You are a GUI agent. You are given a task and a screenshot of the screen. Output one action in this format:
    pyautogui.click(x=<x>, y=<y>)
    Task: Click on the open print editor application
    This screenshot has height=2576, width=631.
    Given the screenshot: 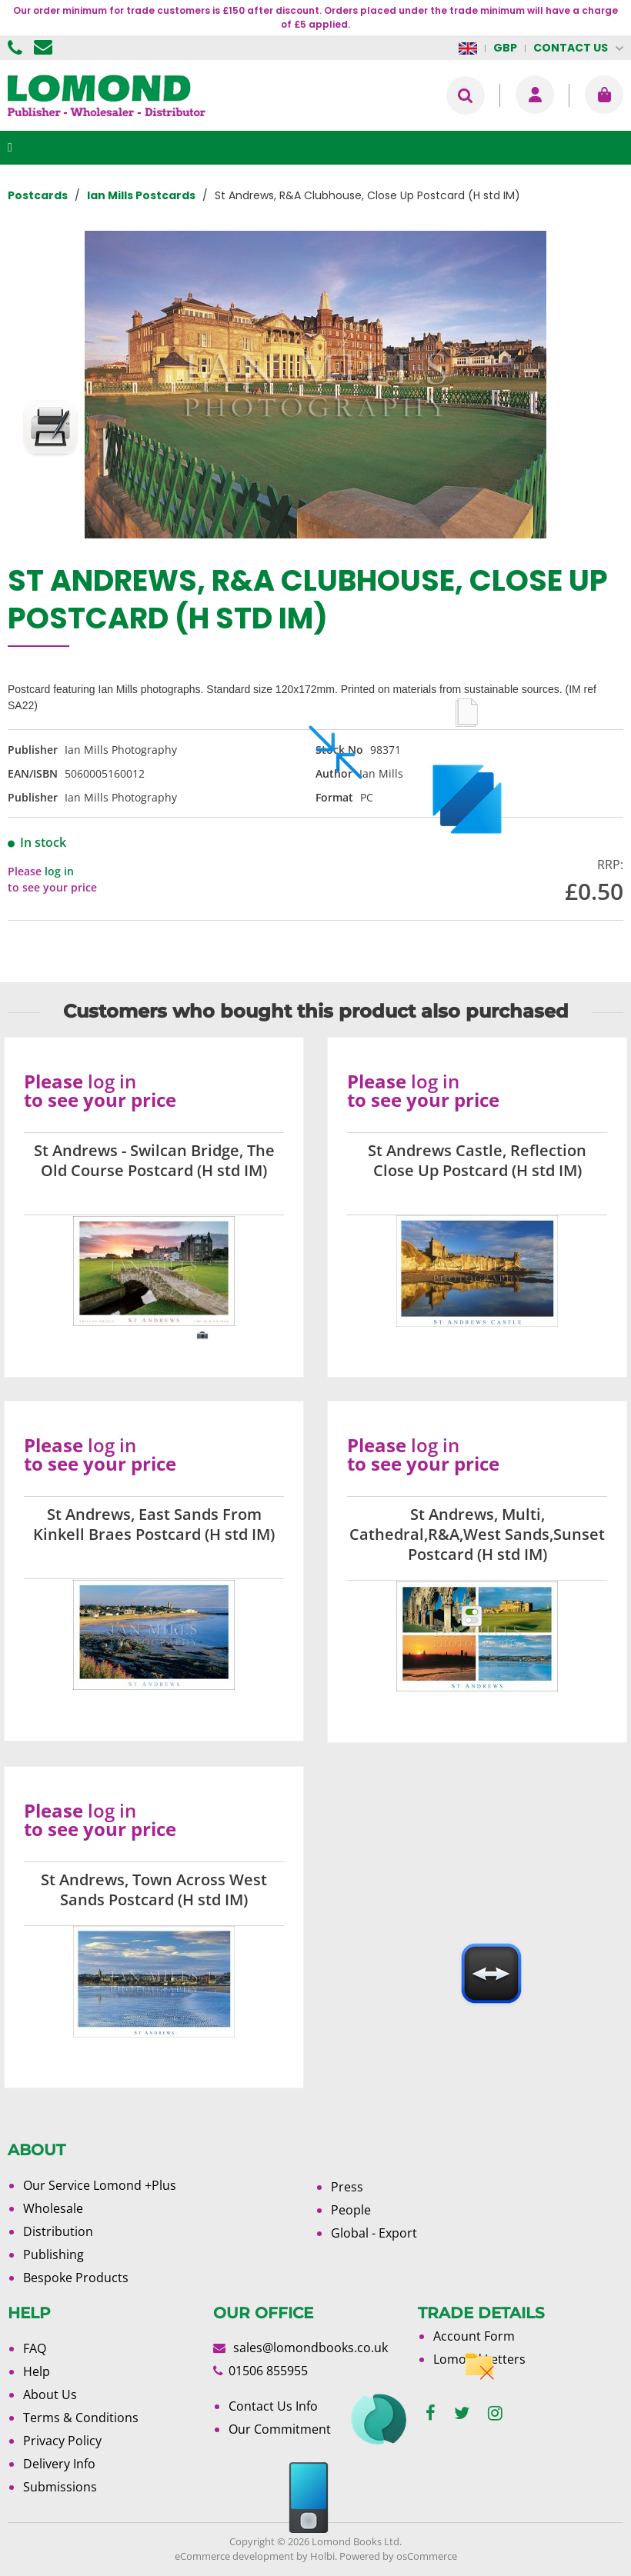 What is the action you would take?
    pyautogui.click(x=50, y=427)
    